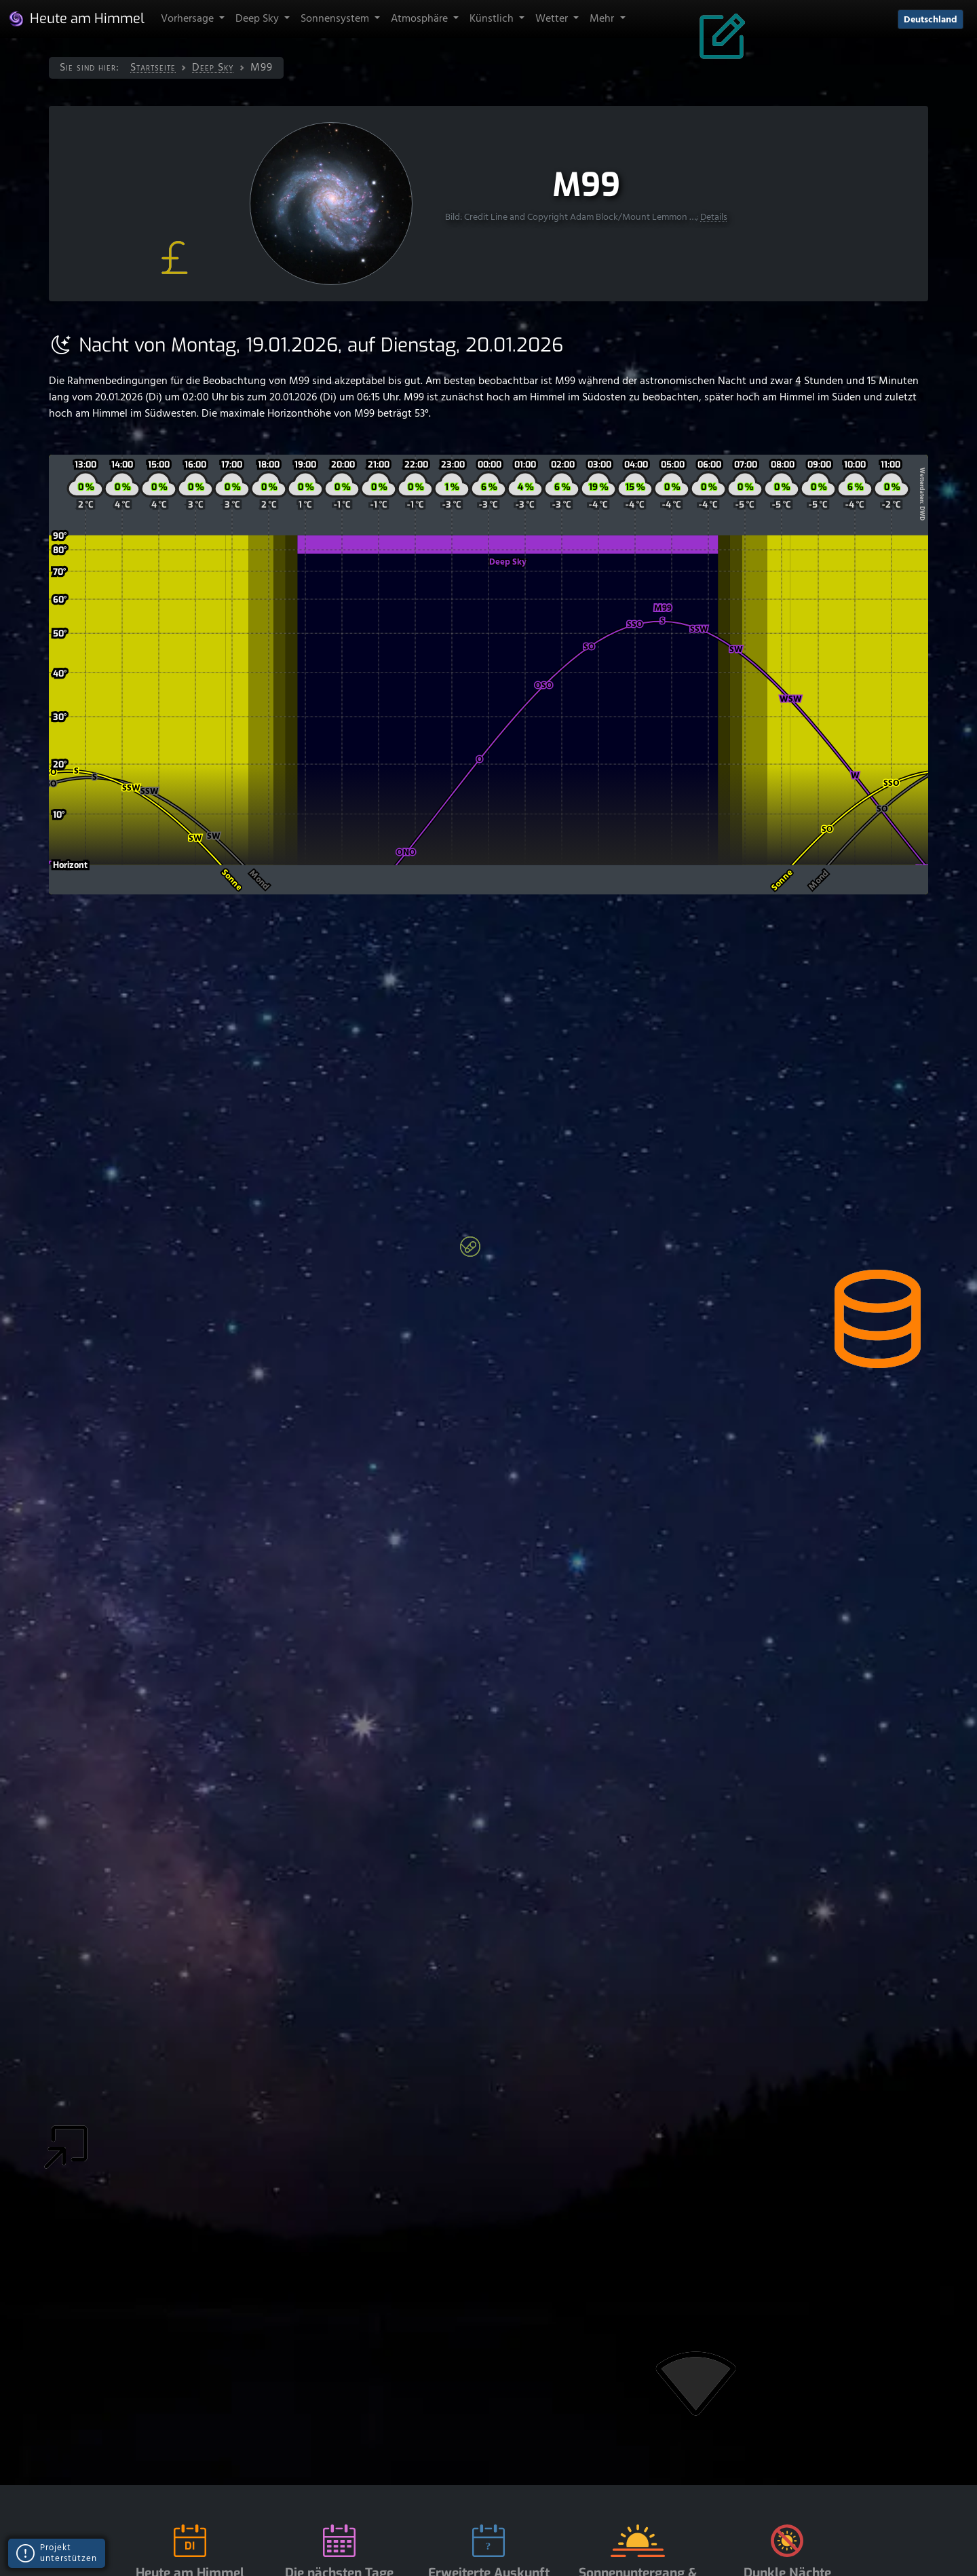  What do you see at coordinates (877, 1319) in the screenshot?
I see `access database settings` at bounding box center [877, 1319].